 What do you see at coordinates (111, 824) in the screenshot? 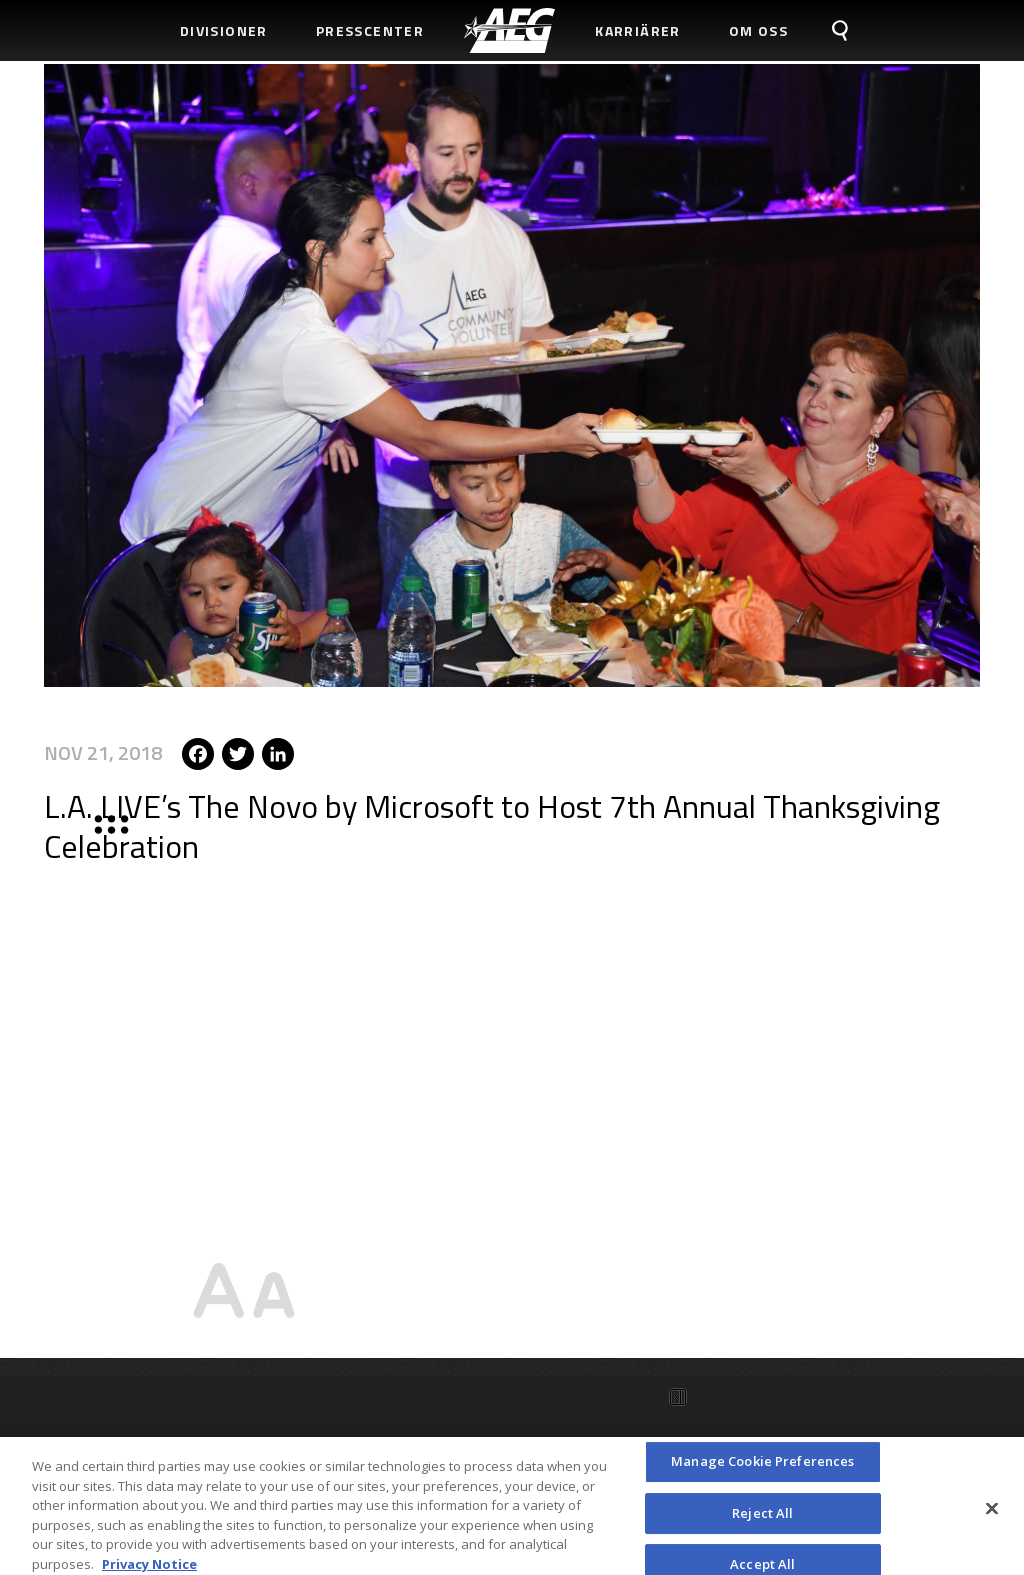
I see `drag to reorder or rearrange items` at bounding box center [111, 824].